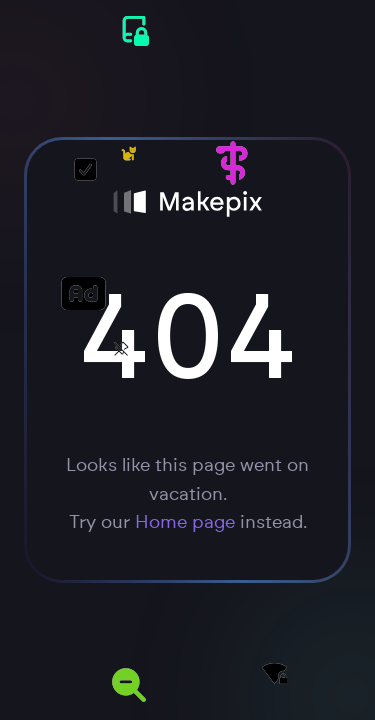 This screenshot has height=720, width=375. I want to click on view pet-related content or services, so click(128, 153).